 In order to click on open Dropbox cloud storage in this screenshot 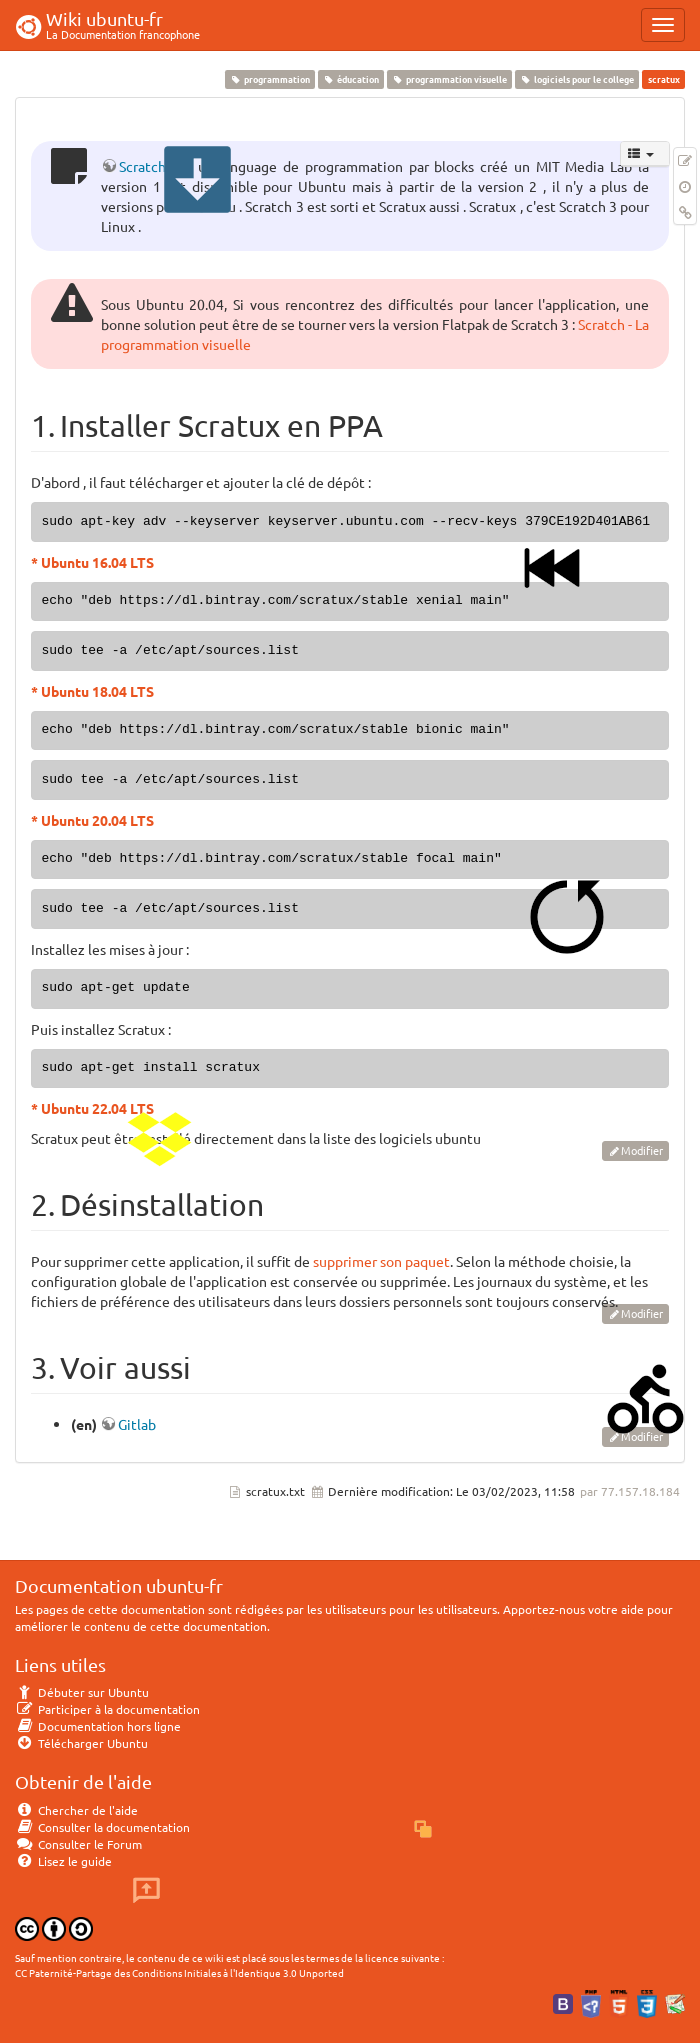, I will do `click(159, 1136)`.